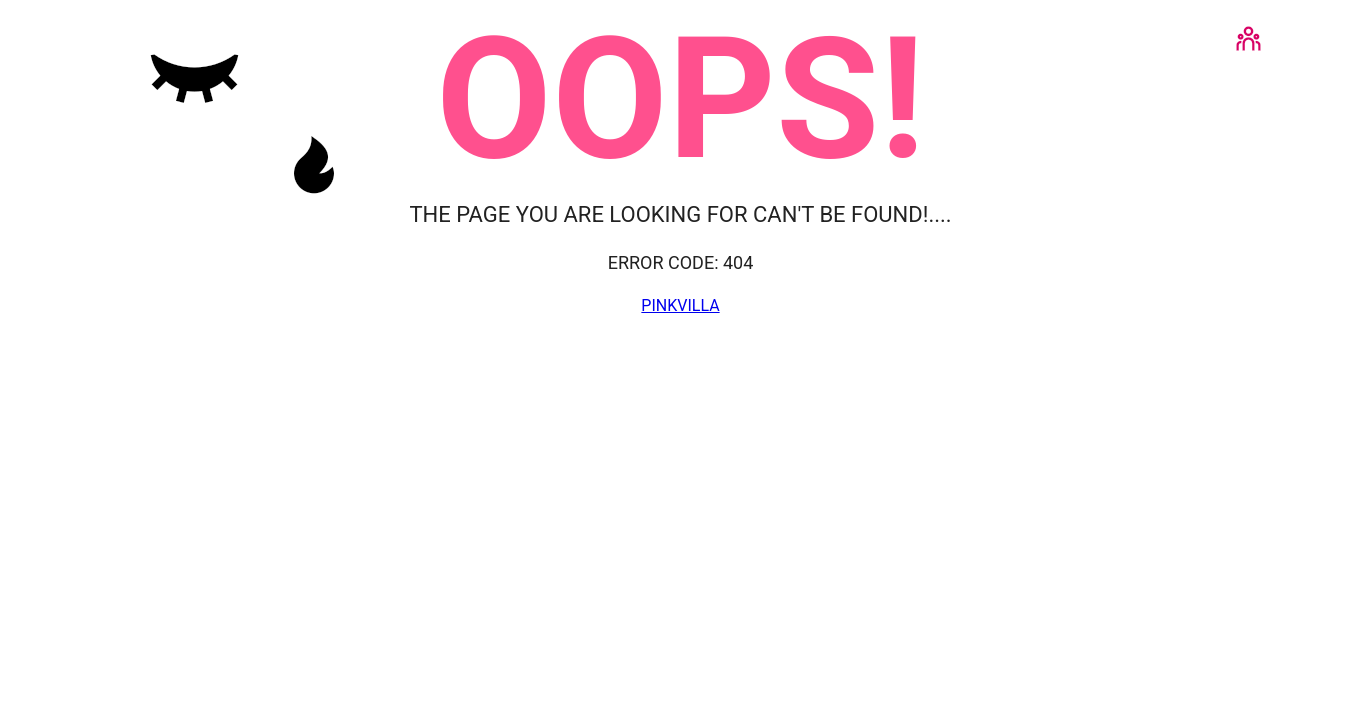 Image resolution: width=1361 pixels, height=720 pixels. What do you see at coordinates (1248, 38) in the screenshot?
I see `view team members` at bounding box center [1248, 38].